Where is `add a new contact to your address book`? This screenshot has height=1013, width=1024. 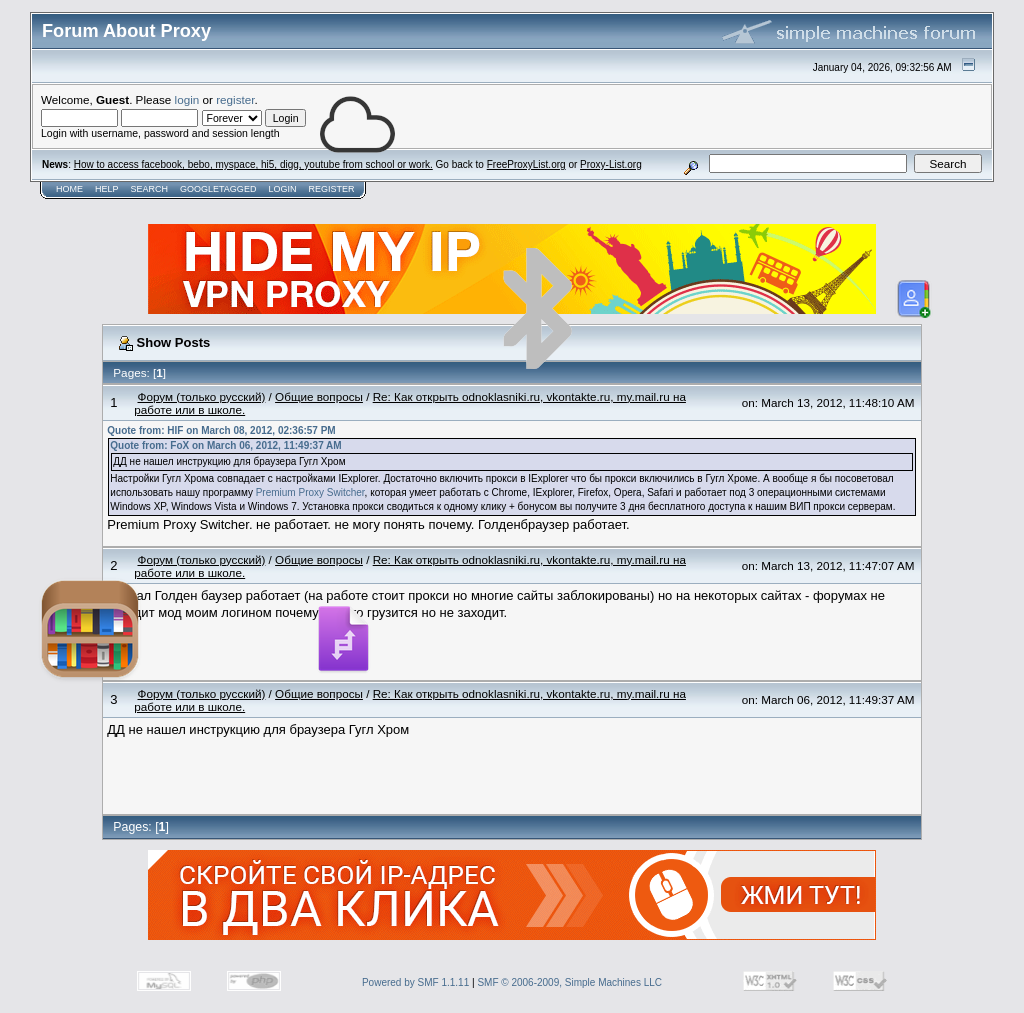 add a new contact to your address book is located at coordinates (913, 298).